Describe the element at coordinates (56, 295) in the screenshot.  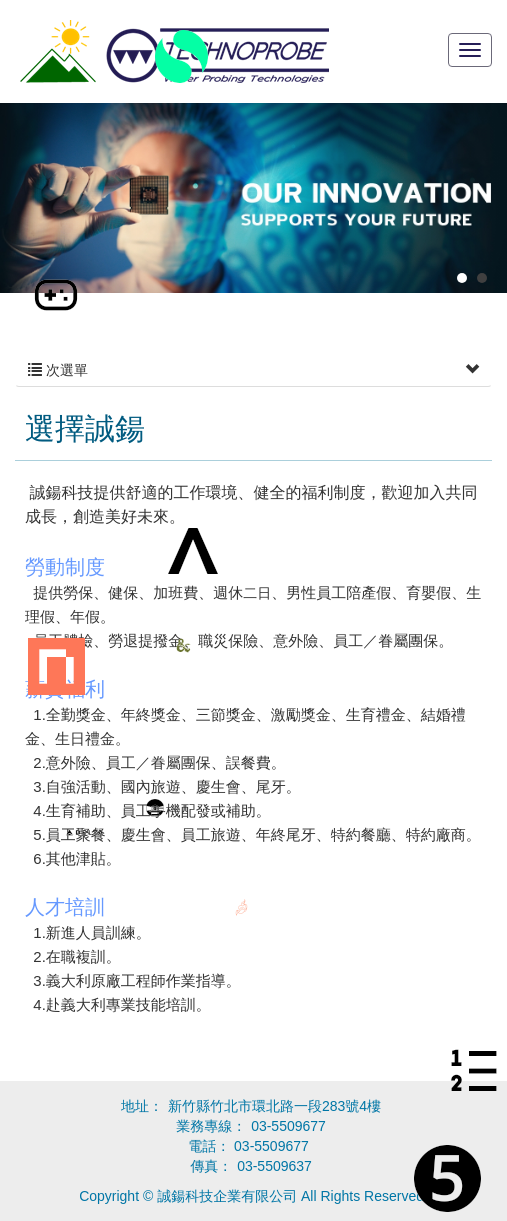
I see `open gaming or games section` at that location.